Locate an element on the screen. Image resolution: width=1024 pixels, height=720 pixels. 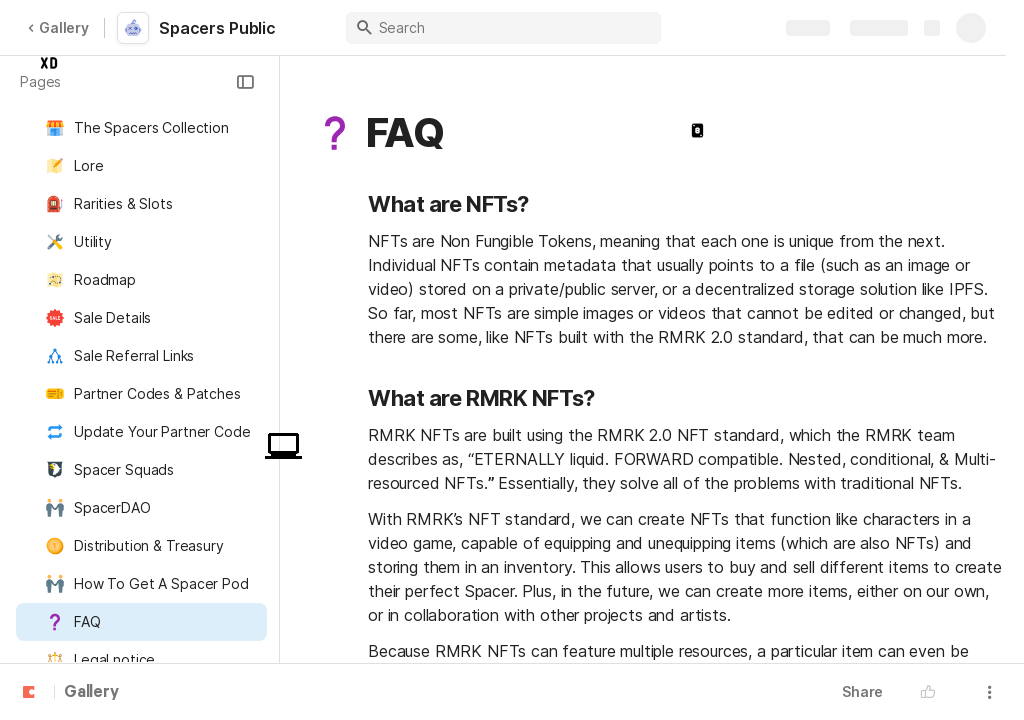
access windows laptop or PC settings is located at coordinates (283, 446).